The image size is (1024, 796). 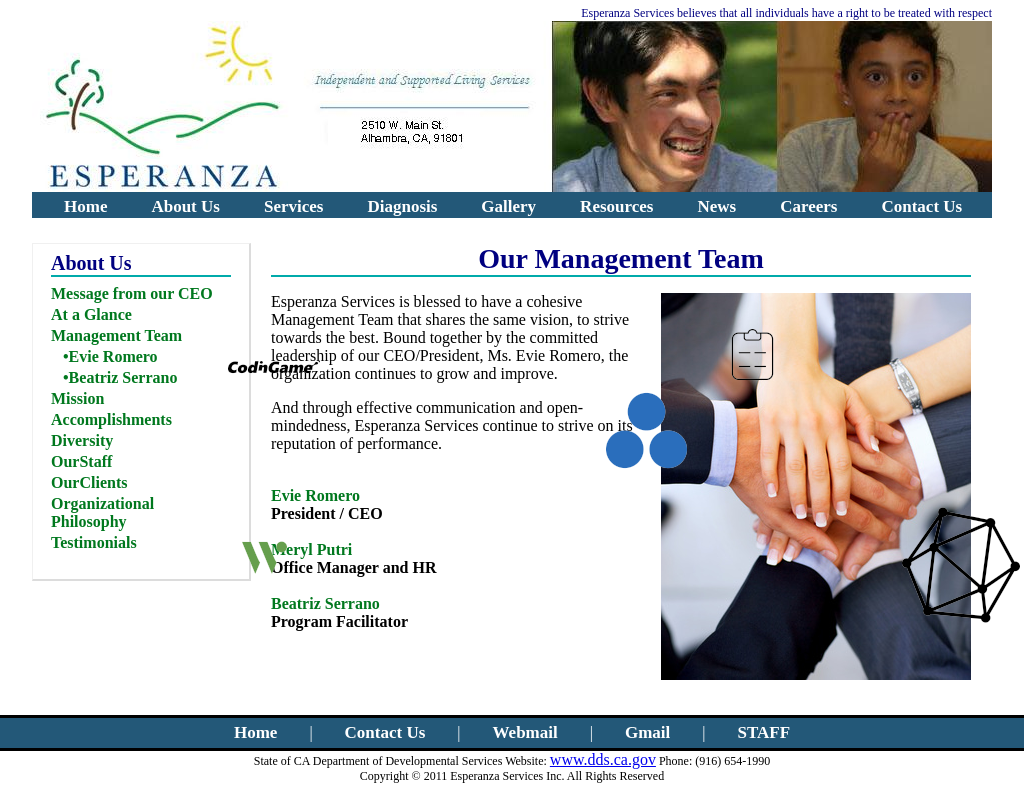 I want to click on react hook form library logo, so click(x=752, y=354).